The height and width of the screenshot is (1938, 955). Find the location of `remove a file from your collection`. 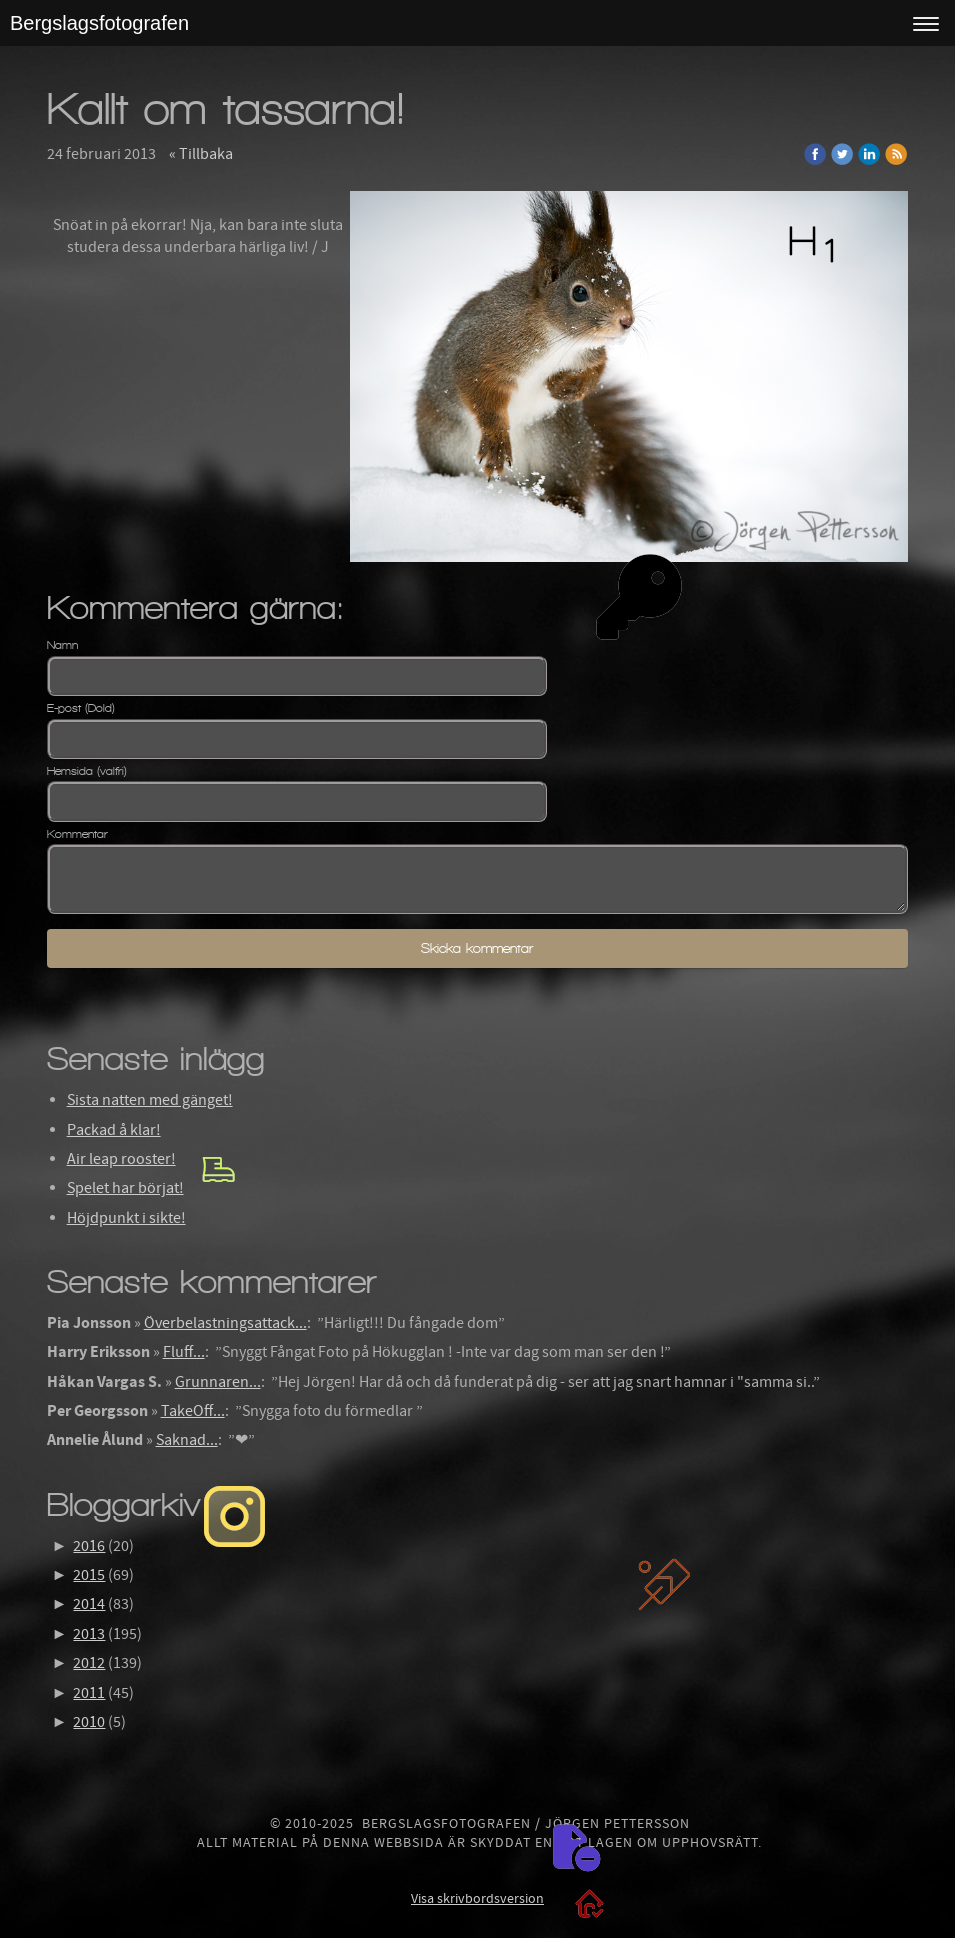

remove a file from your collection is located at coordinates (575, 1846).